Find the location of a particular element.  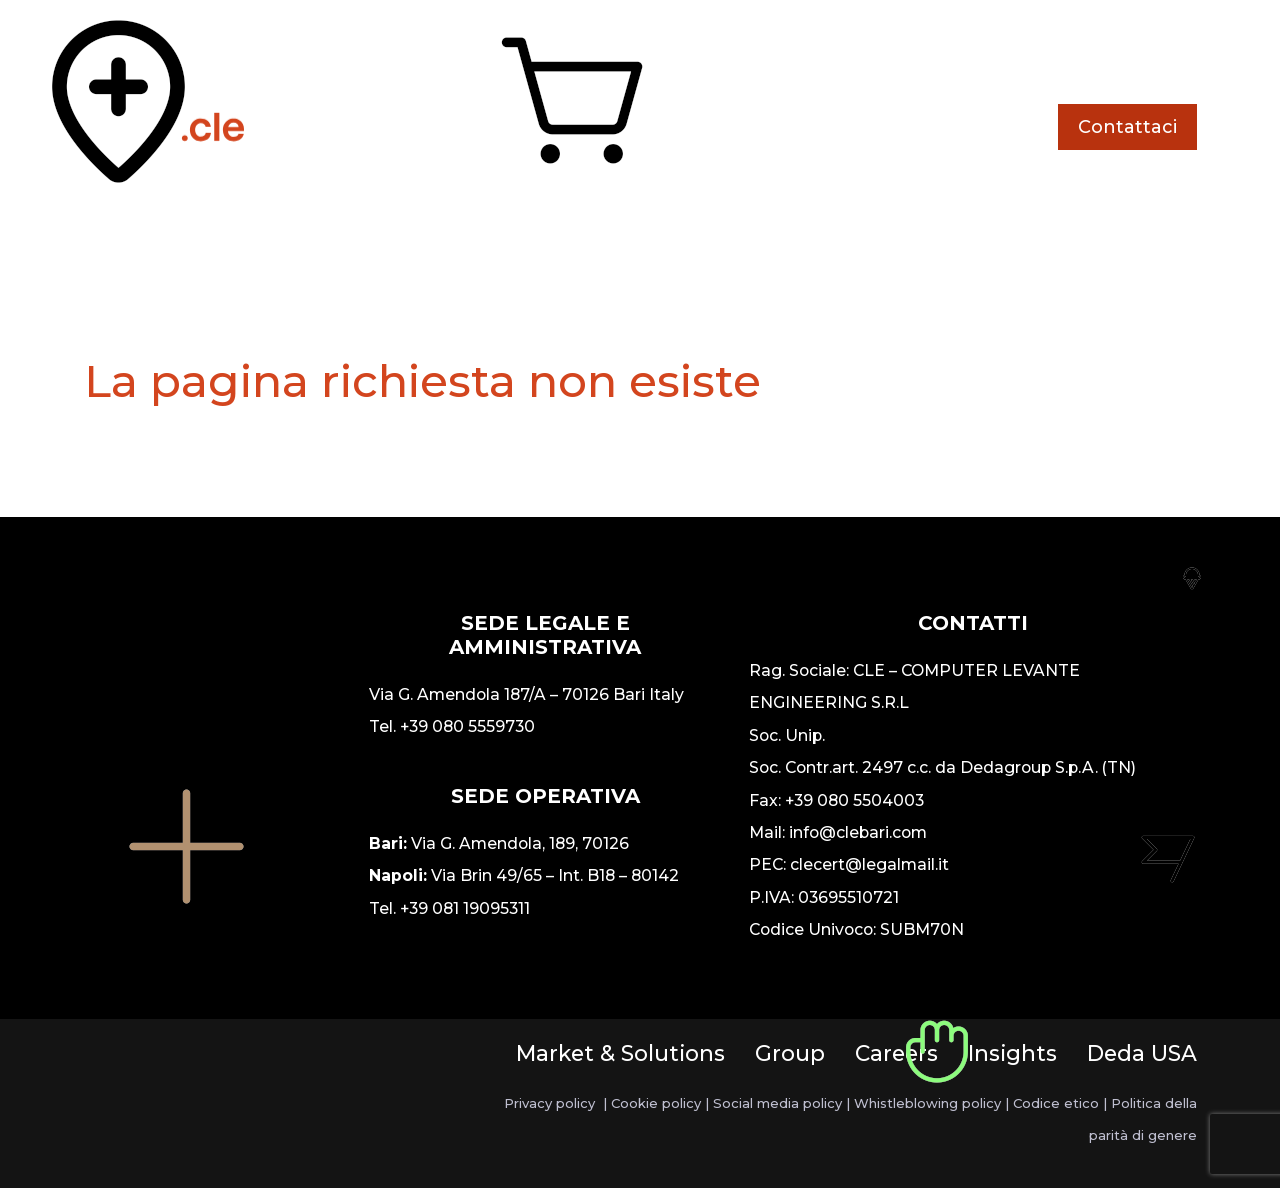

view your shopping cart is located at coordinates (574, 100).